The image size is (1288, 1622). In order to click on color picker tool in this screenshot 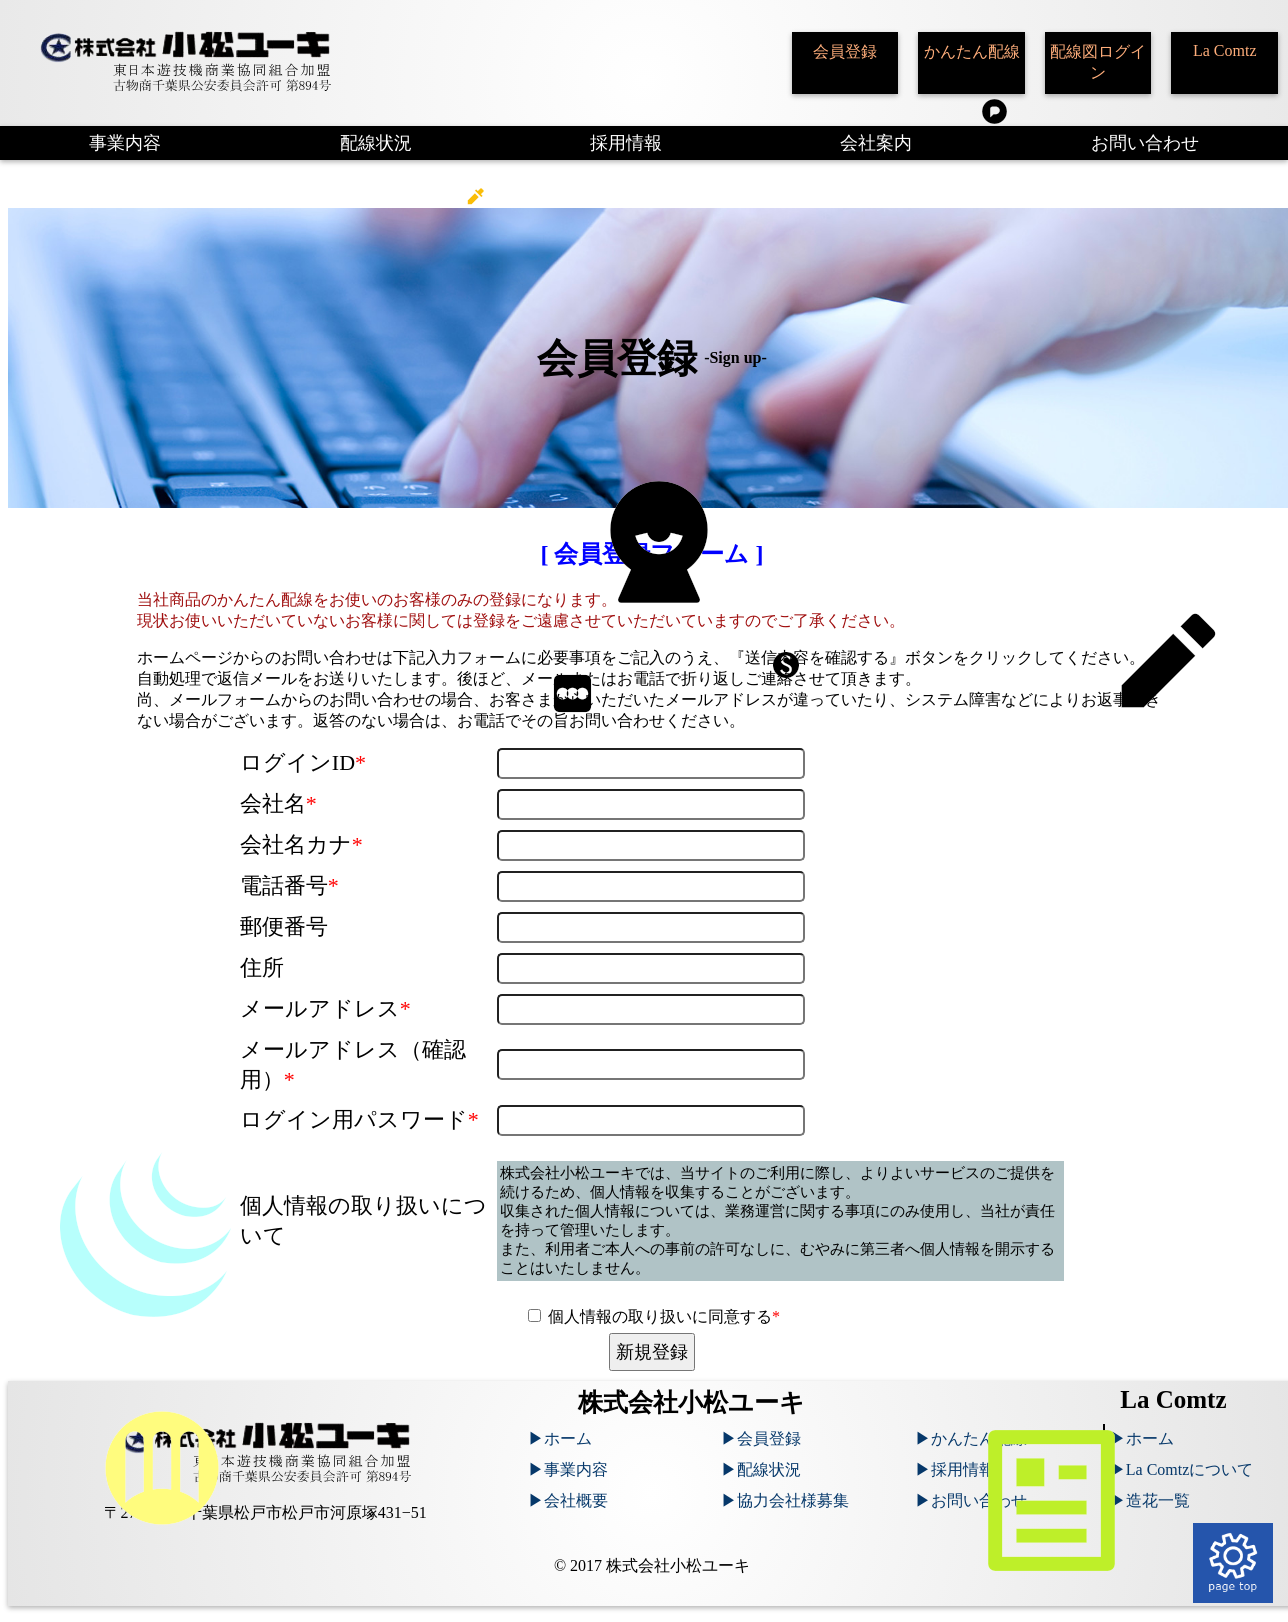, I will do `click(476, 196)`.